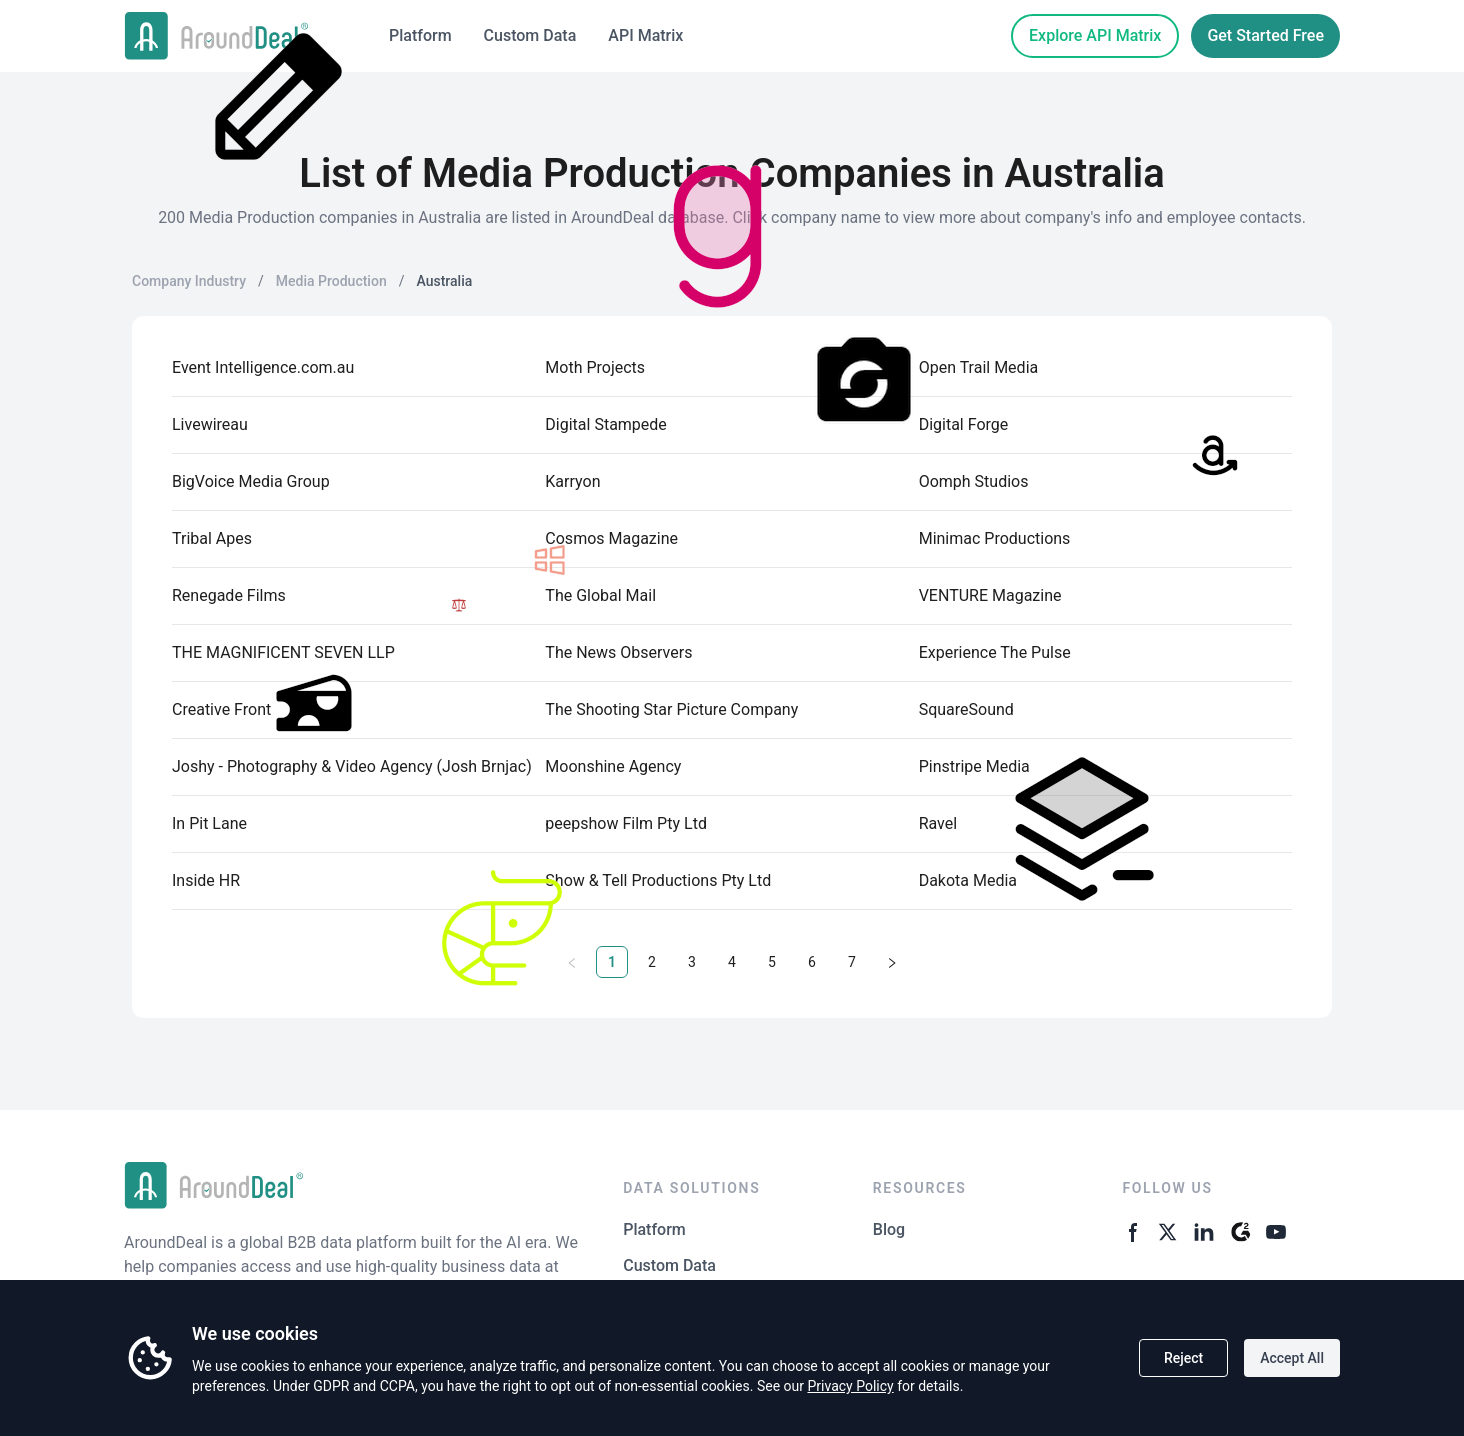 The height and width of the screenshot is (1436, 1464). What do you see at coordinates (1082, 829) in the screenshot?
I see `remove a layer from the stack` at bounding box center [1082, 829].